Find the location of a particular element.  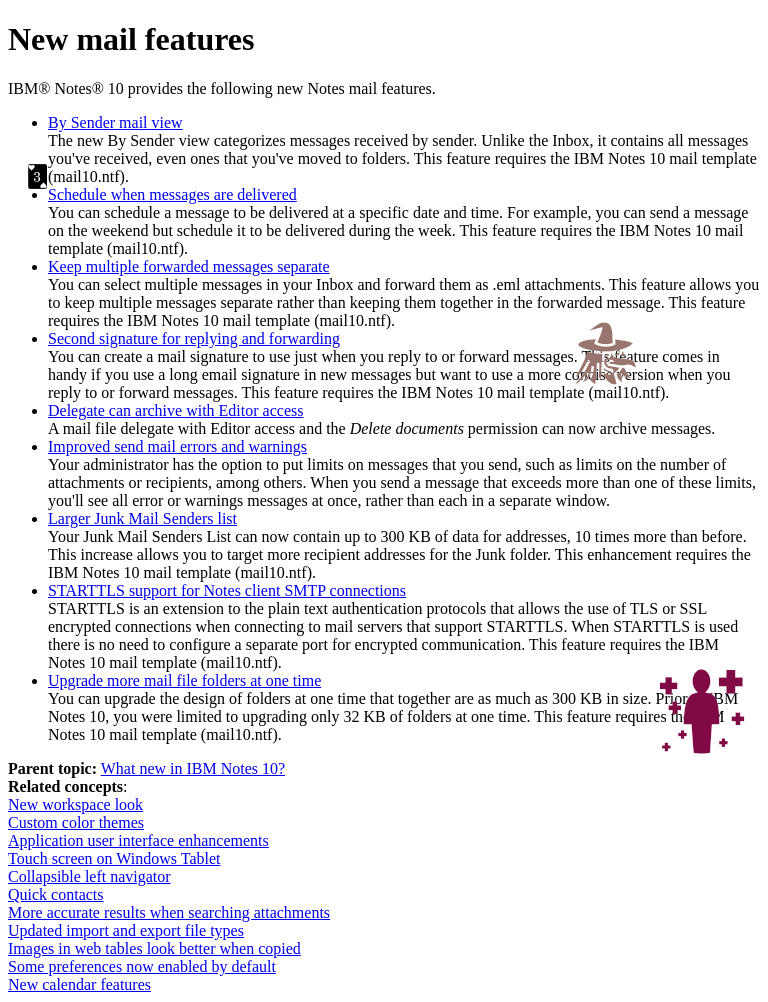

play the three of hearts card is located at coordinates (37, 176).